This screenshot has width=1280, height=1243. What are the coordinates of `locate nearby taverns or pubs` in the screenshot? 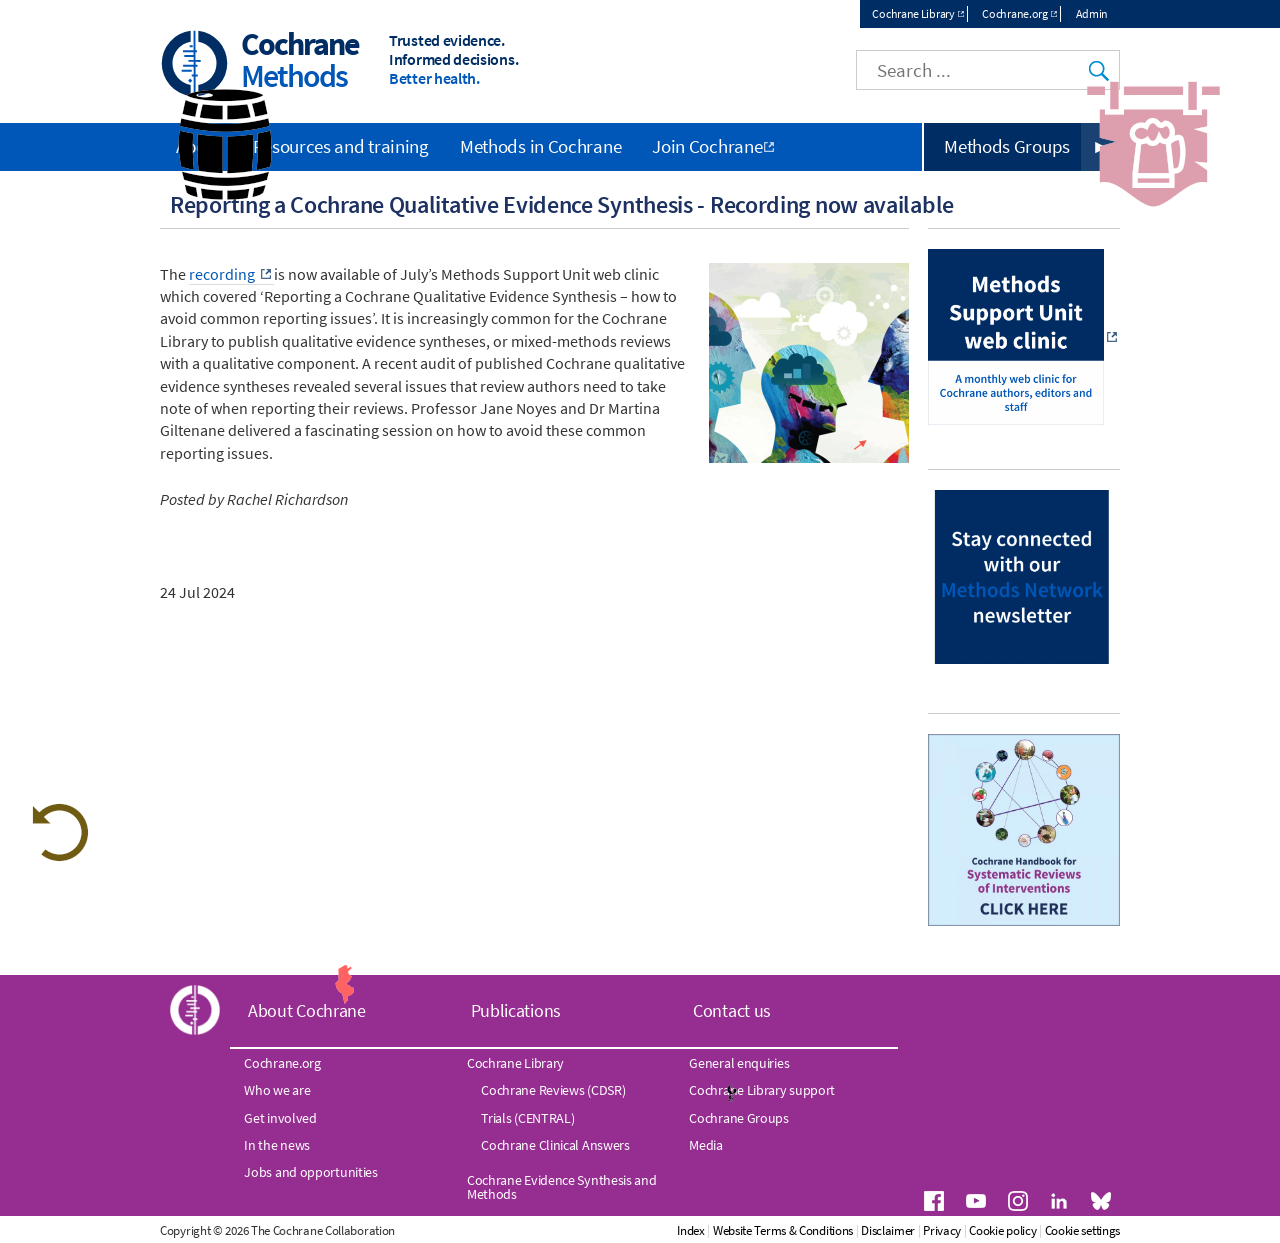 It's located at (1153, 143).